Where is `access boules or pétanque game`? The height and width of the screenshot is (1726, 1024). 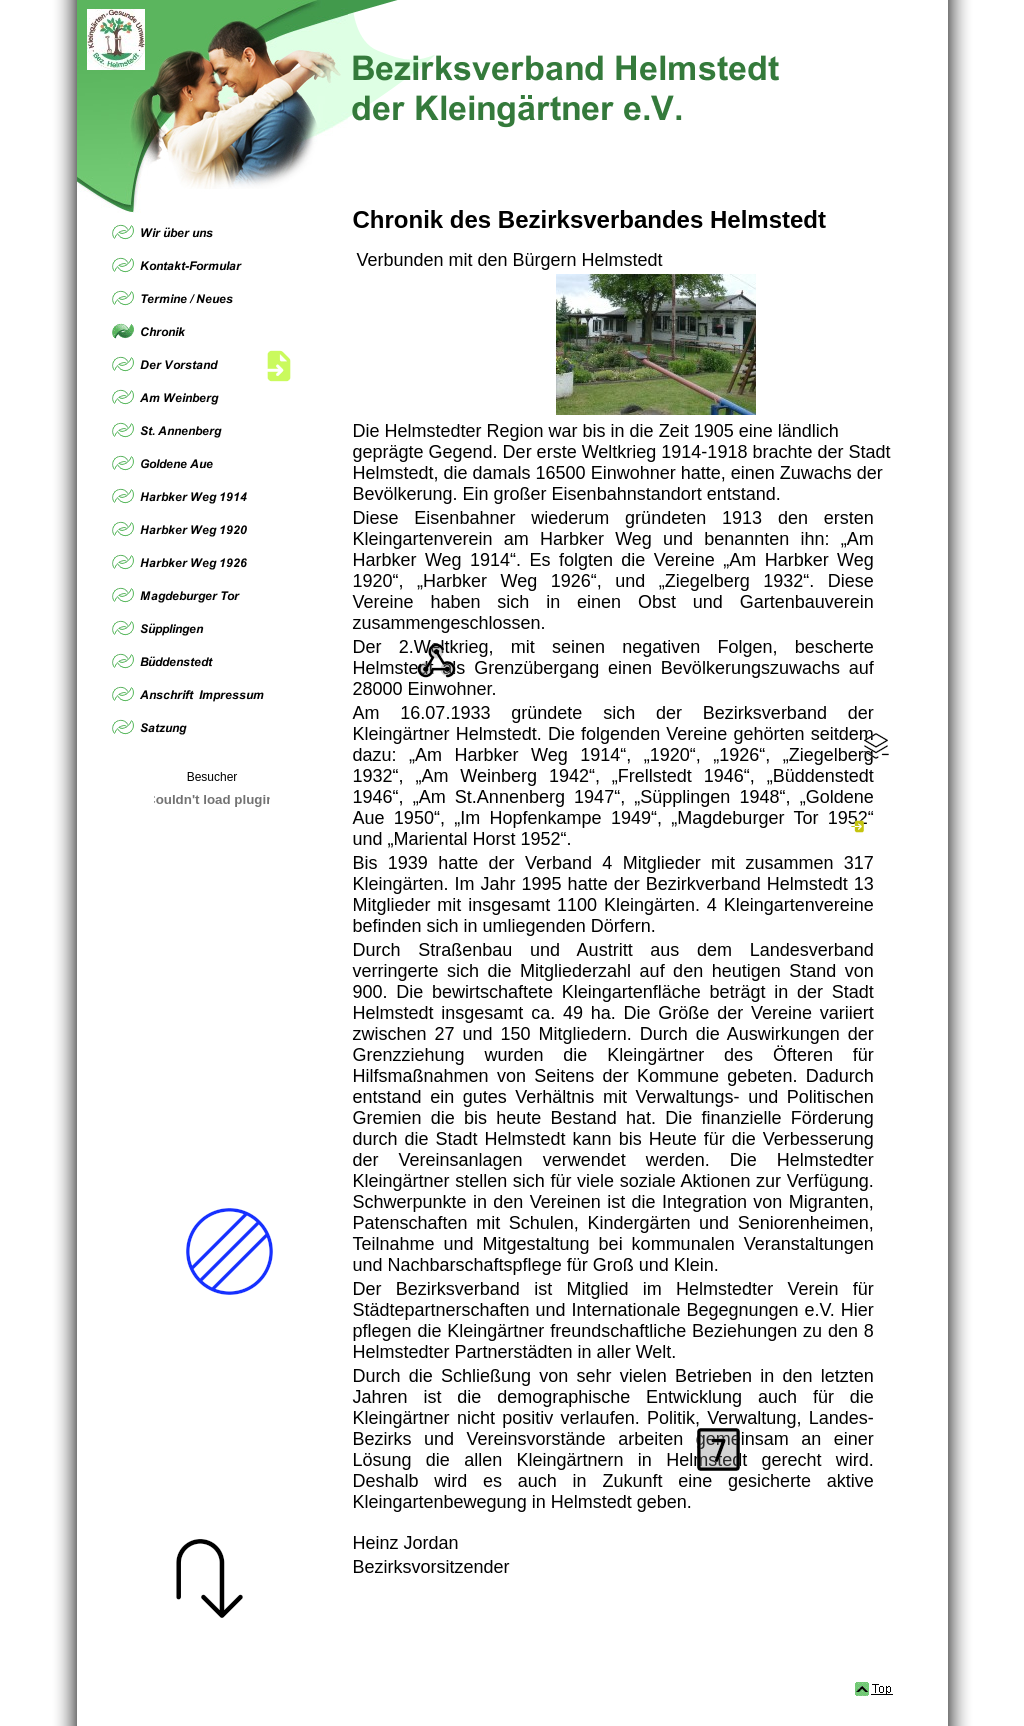 access boules or pétanque game is located at coordinates (229, 1251).